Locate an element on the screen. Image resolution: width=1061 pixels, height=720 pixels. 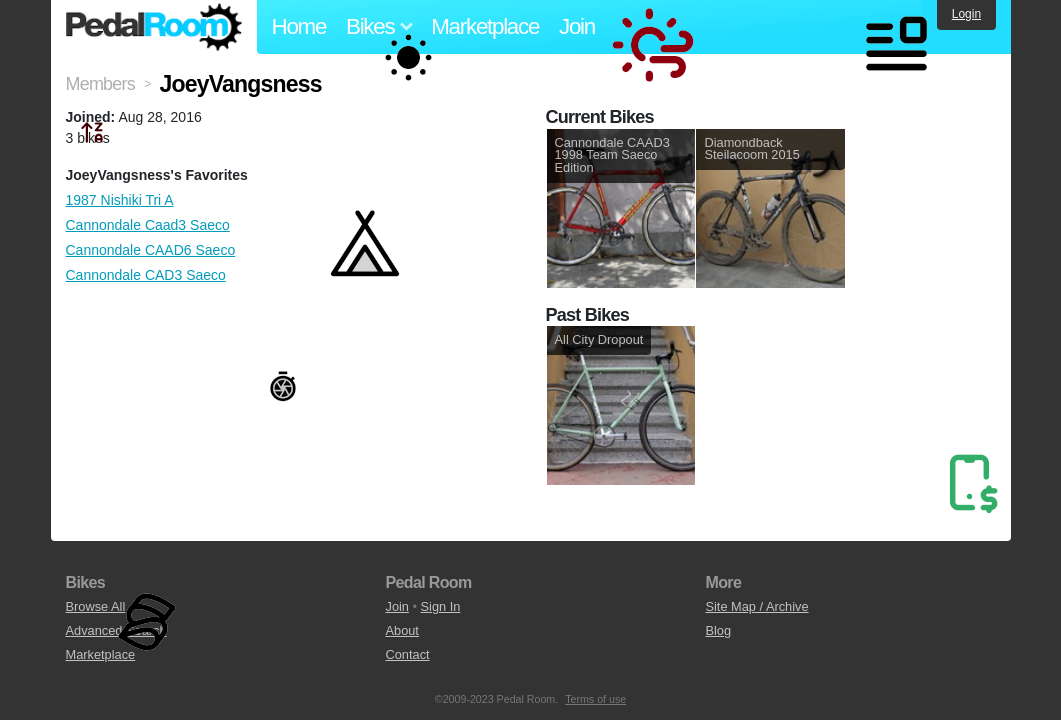
view current weather conditions is located at coordinates (653, 45).